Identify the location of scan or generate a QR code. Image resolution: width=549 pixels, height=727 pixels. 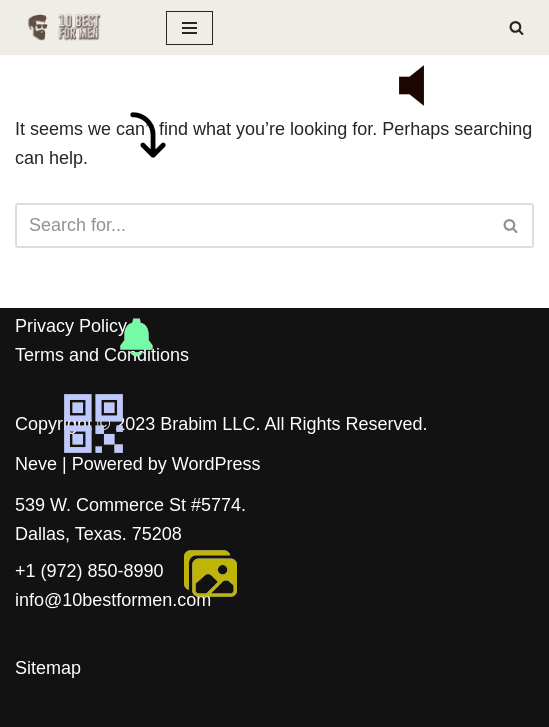
(93, 423).